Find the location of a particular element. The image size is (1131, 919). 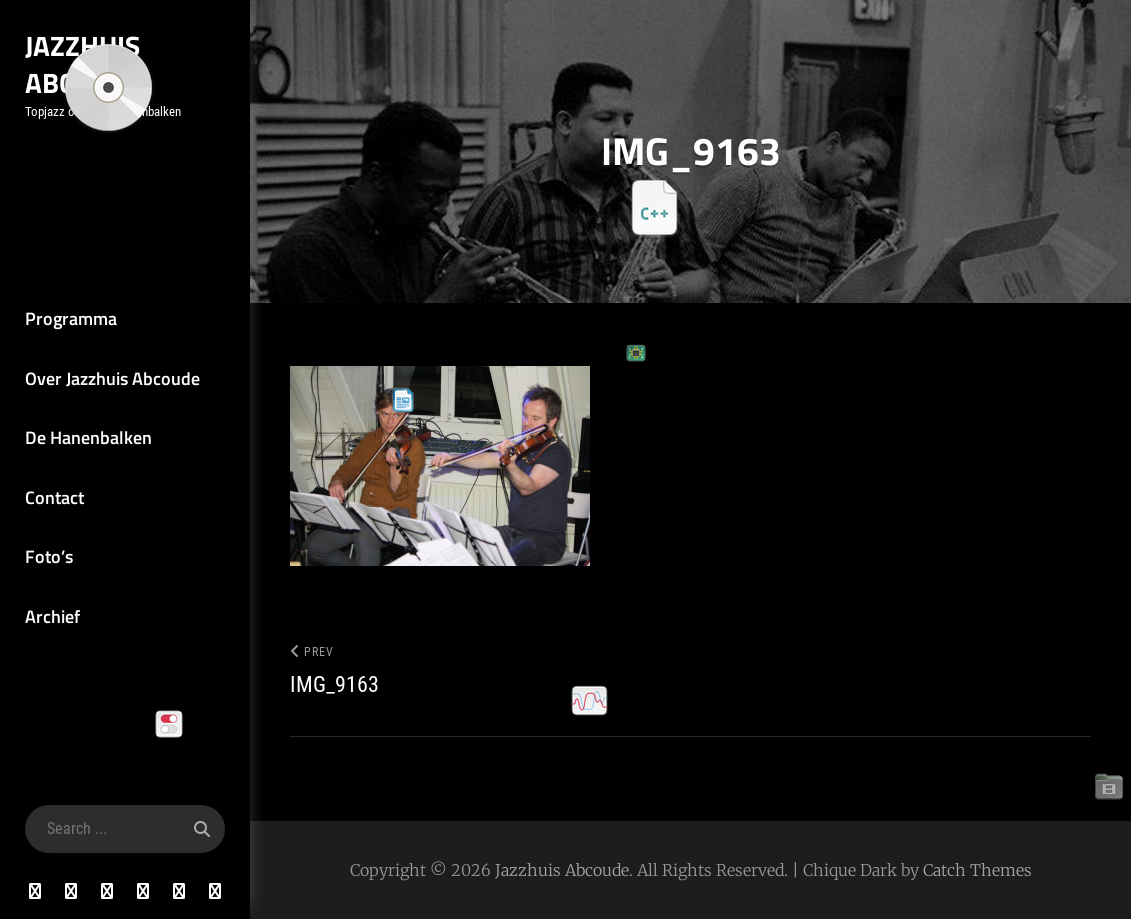

open power statistics application is located at coordinates (589, 700).